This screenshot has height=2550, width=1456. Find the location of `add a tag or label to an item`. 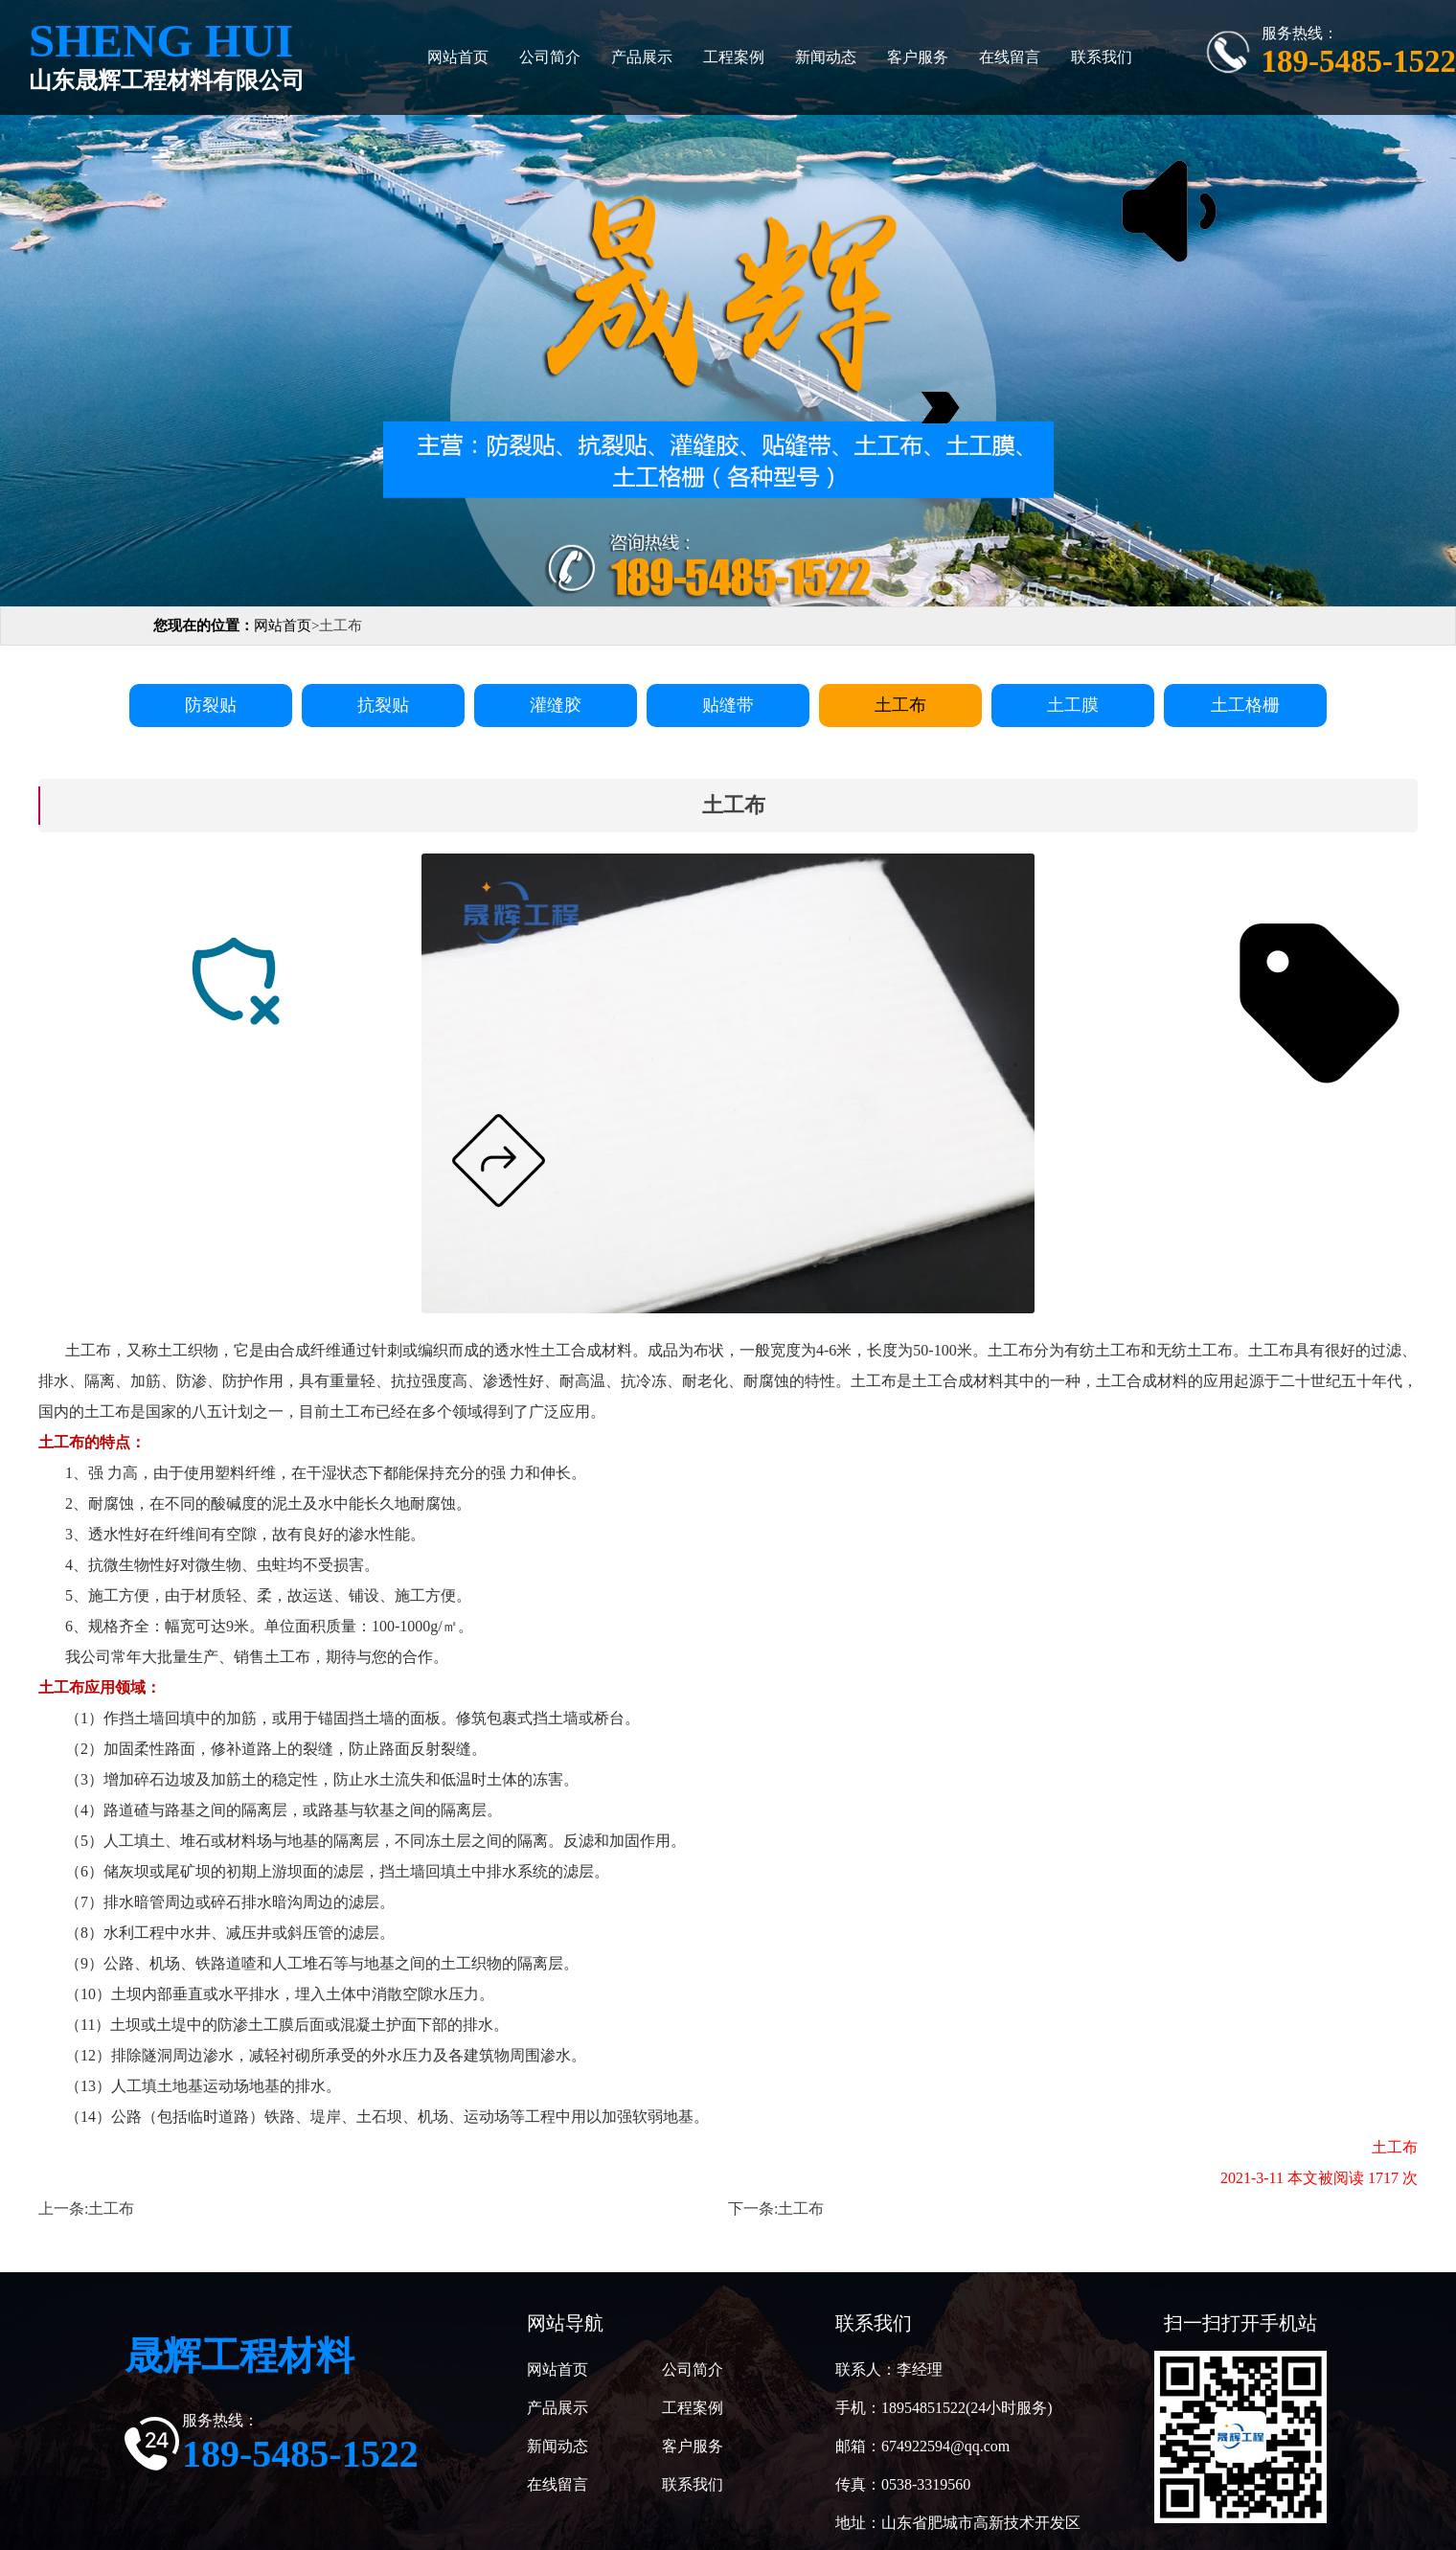

add a tag or label to an item is located at coordinates (1315, 999).